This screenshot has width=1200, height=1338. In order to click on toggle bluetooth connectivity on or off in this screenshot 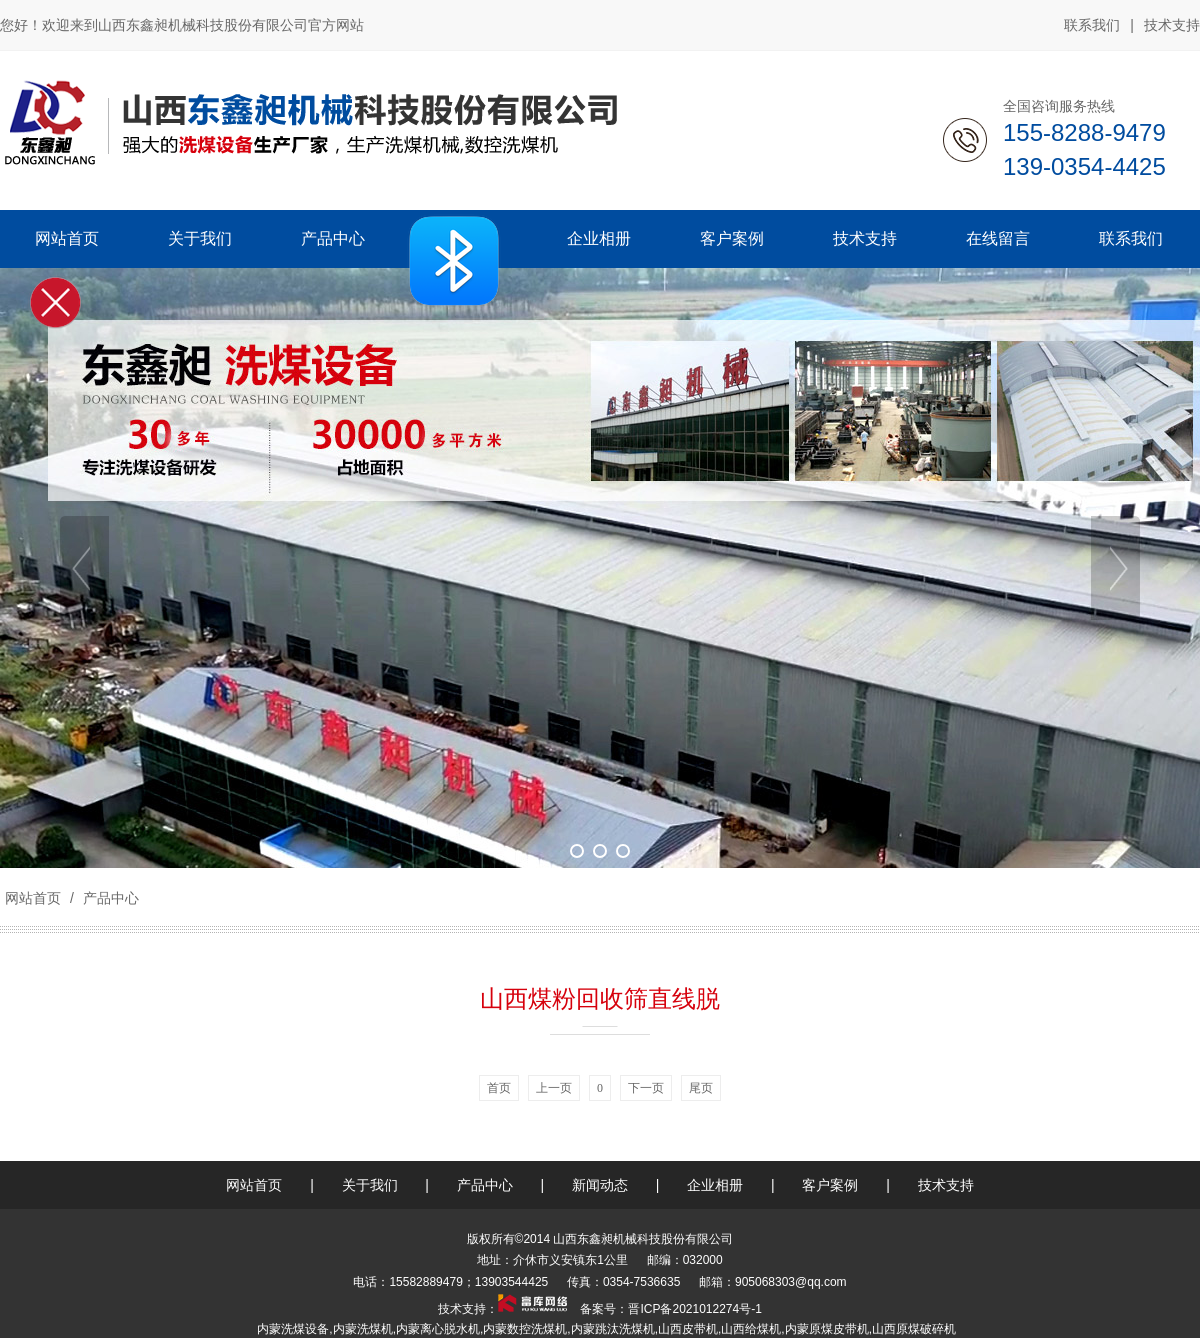, I will do `click(454, 261)`.